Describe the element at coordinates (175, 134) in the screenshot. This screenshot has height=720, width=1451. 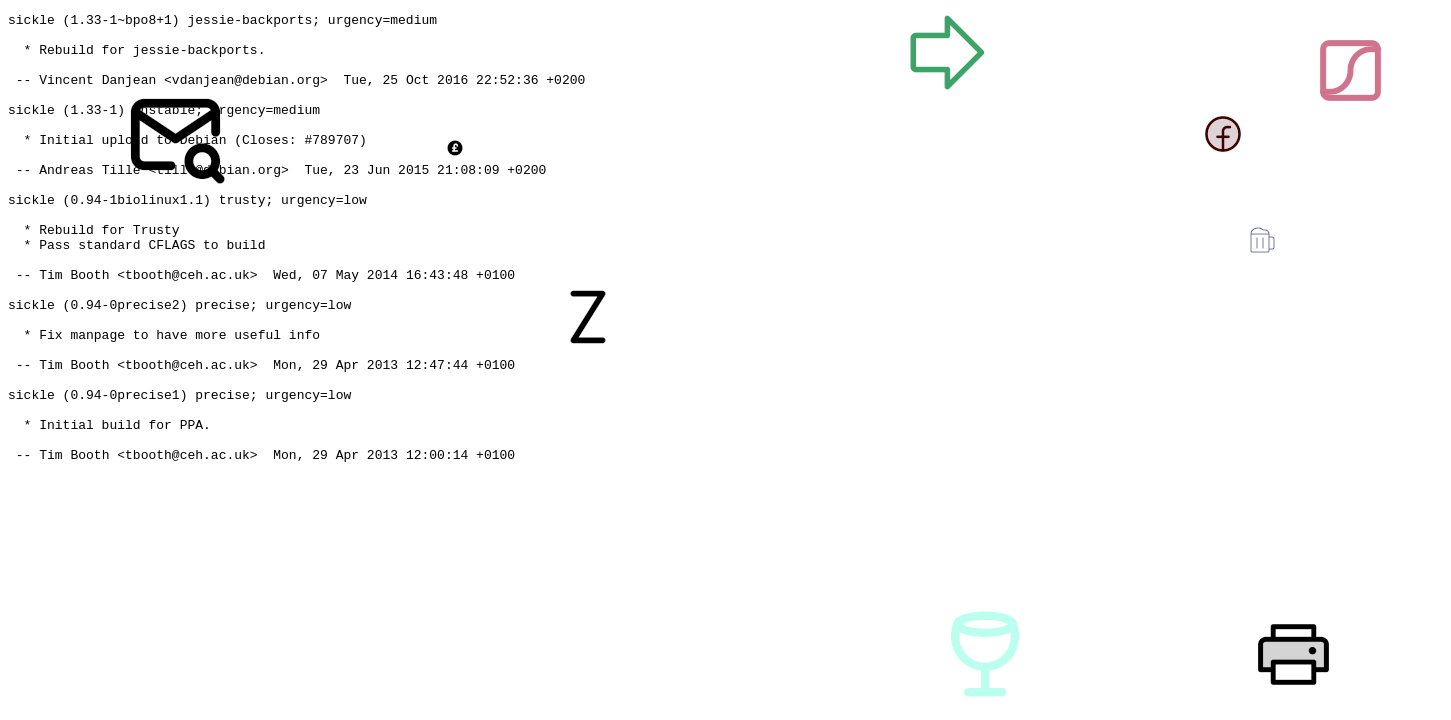
I see `search your emails` at that location.